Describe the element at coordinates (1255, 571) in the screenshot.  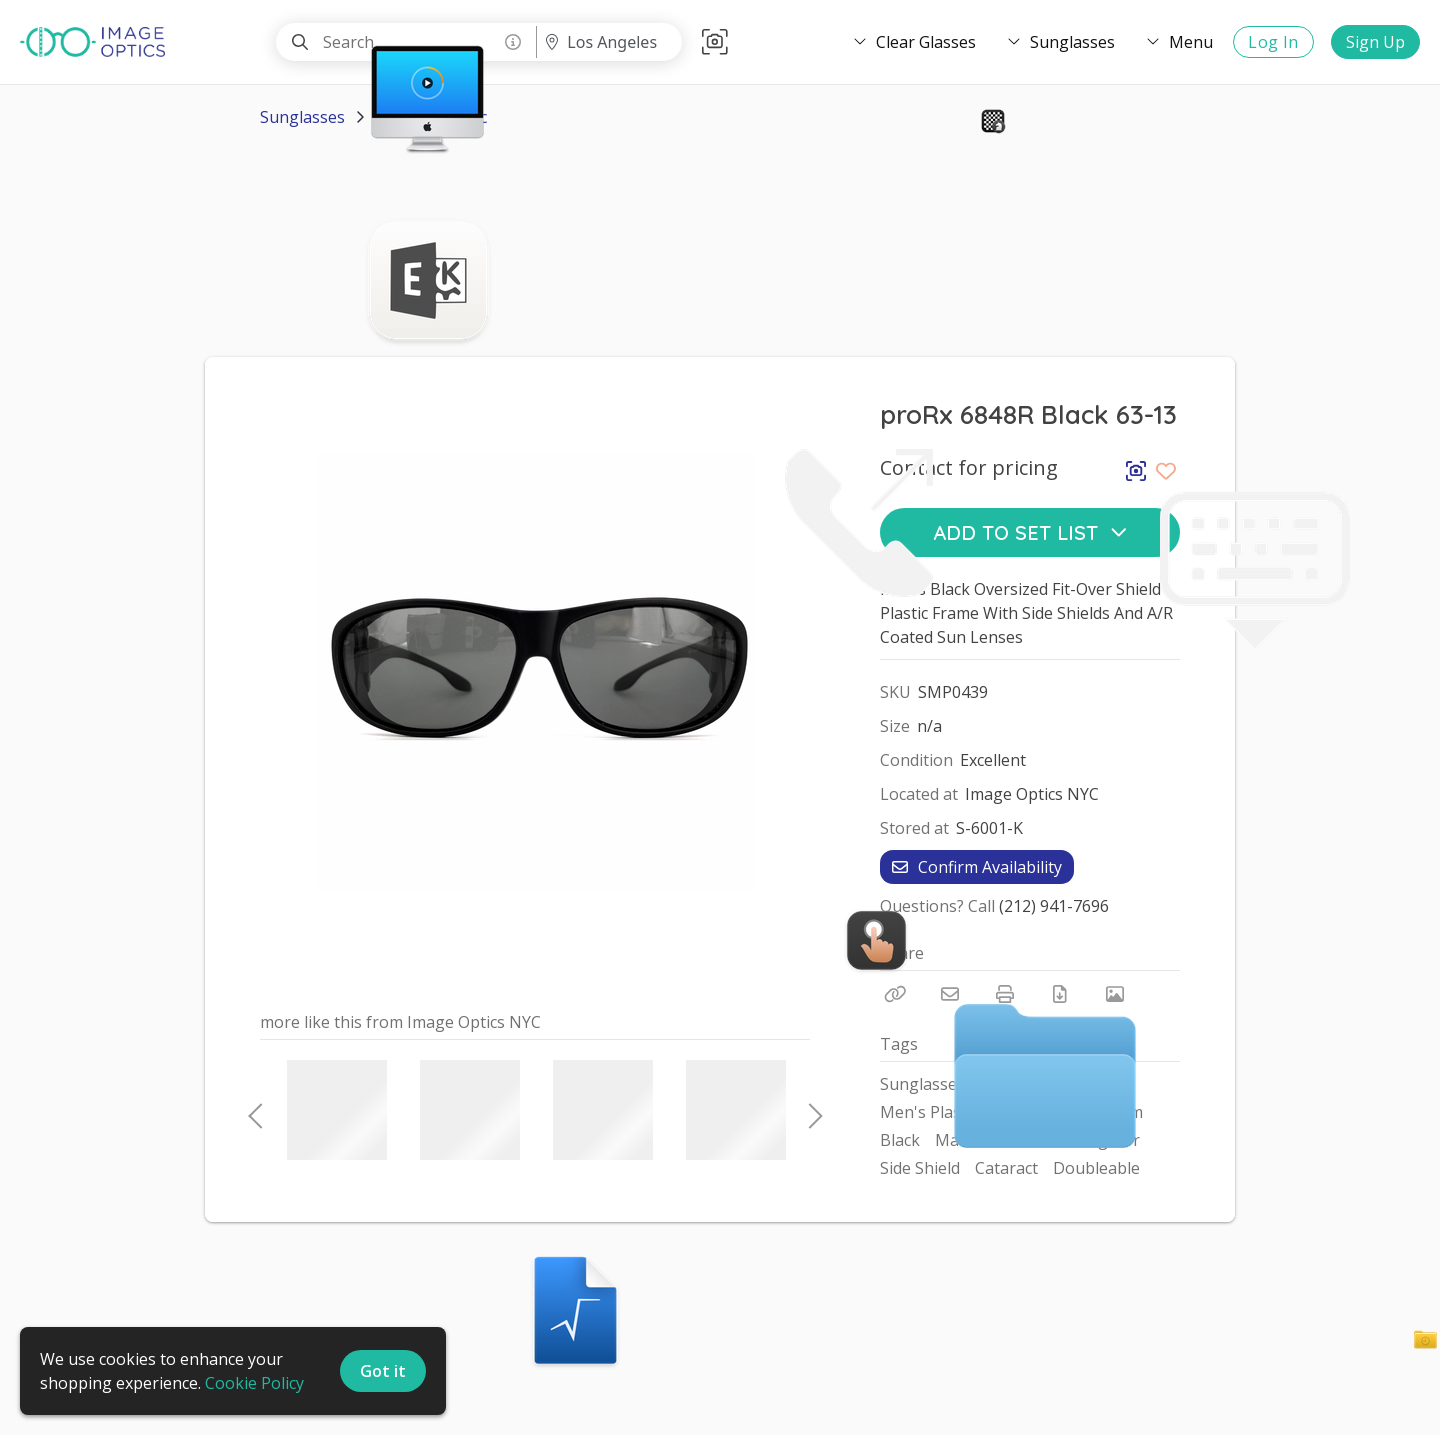
I see `hide the virtual keyboard` at that location.